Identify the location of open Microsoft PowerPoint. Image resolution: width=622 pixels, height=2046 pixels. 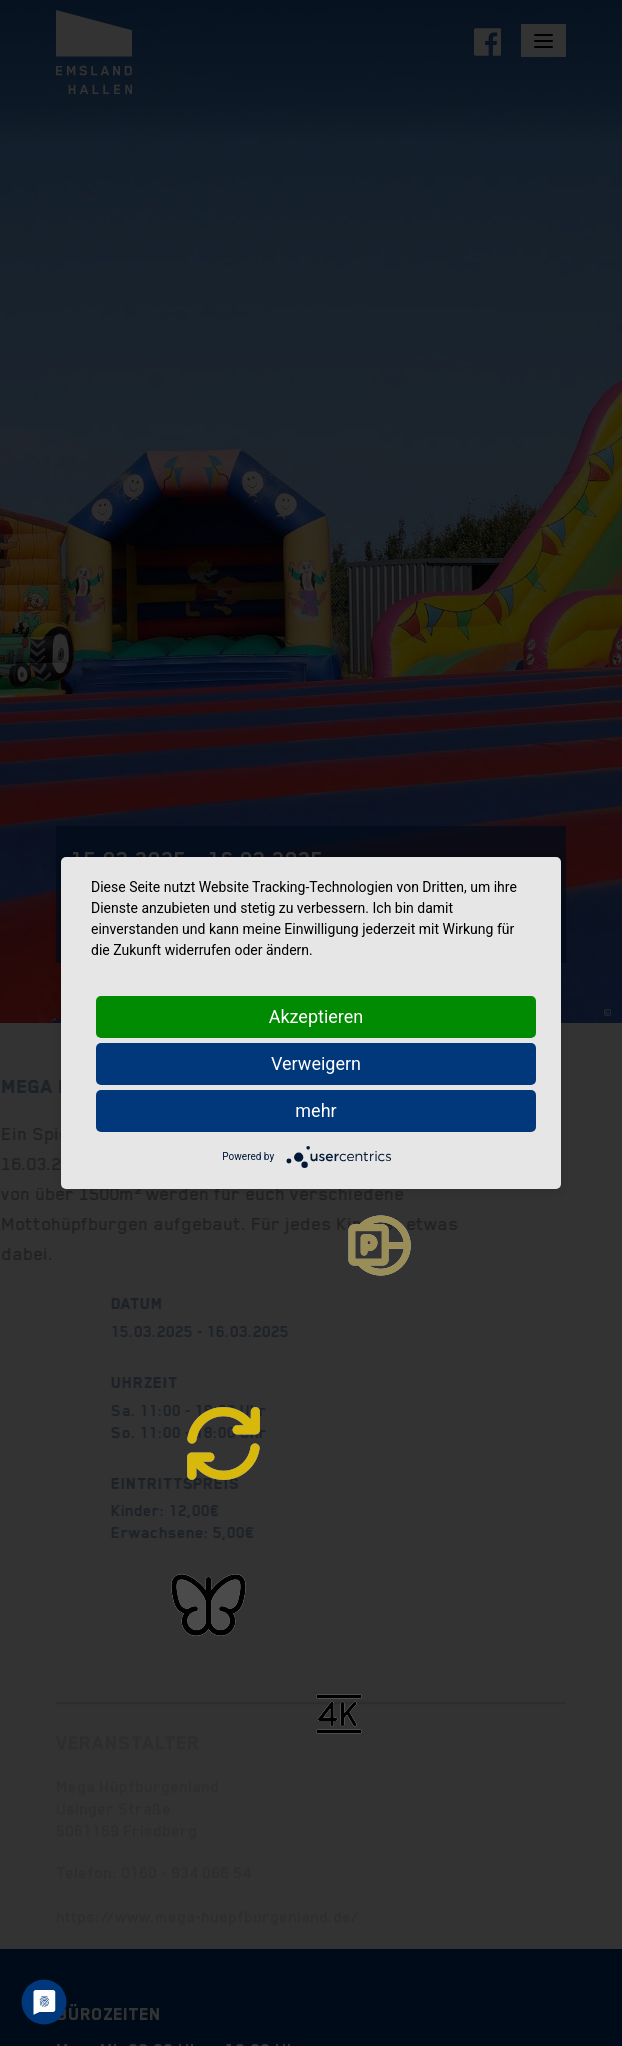
(378, 1245).